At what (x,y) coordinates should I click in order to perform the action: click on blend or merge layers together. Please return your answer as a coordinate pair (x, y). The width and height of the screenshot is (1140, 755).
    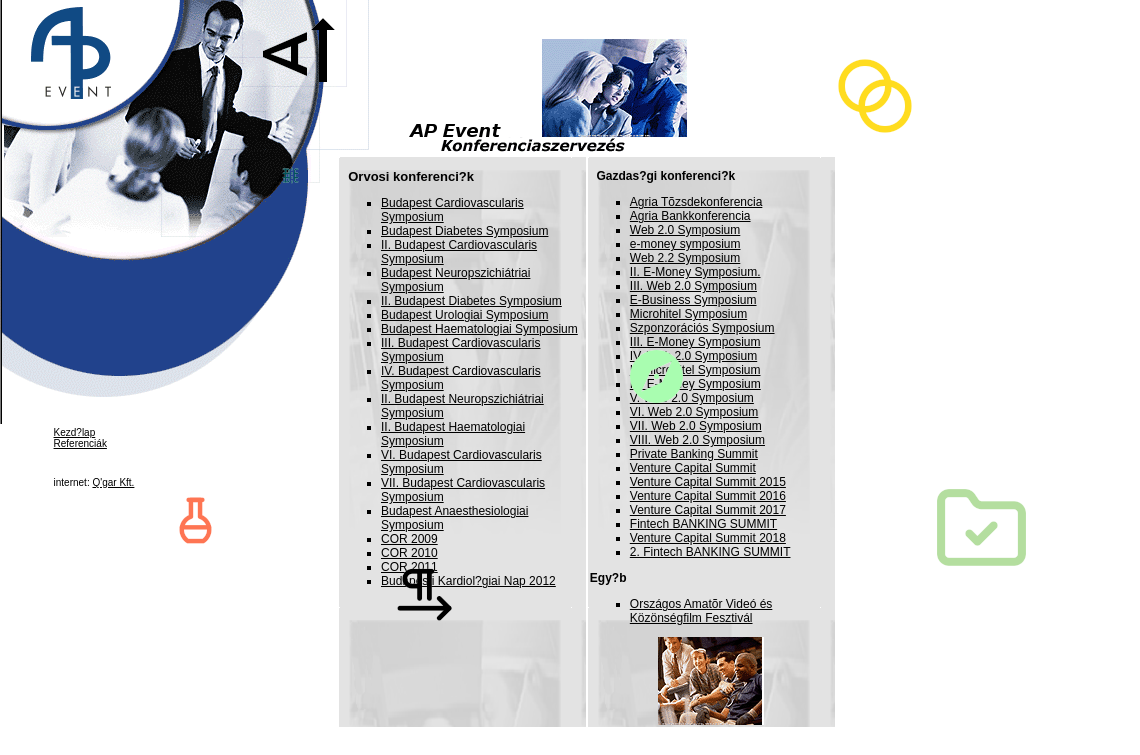
    Looking at the image, I should click on (875, 96).